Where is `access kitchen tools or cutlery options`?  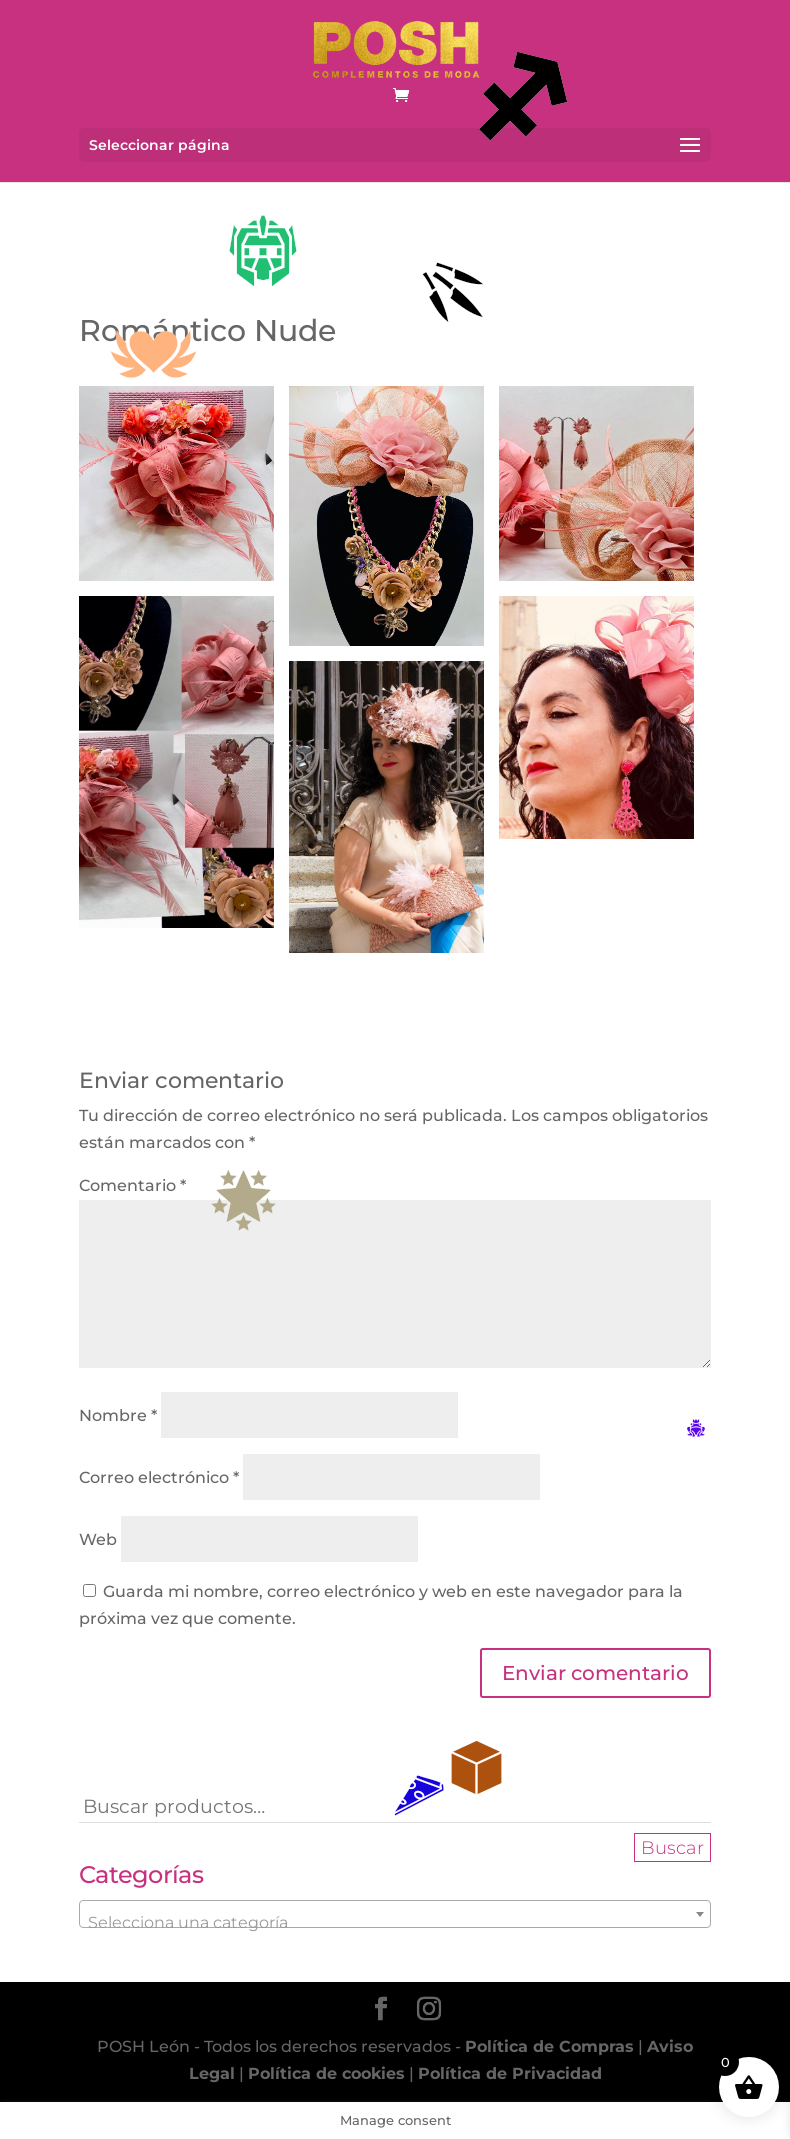 access kitchen tools or cutlery options is located at coordinates (452, 292).